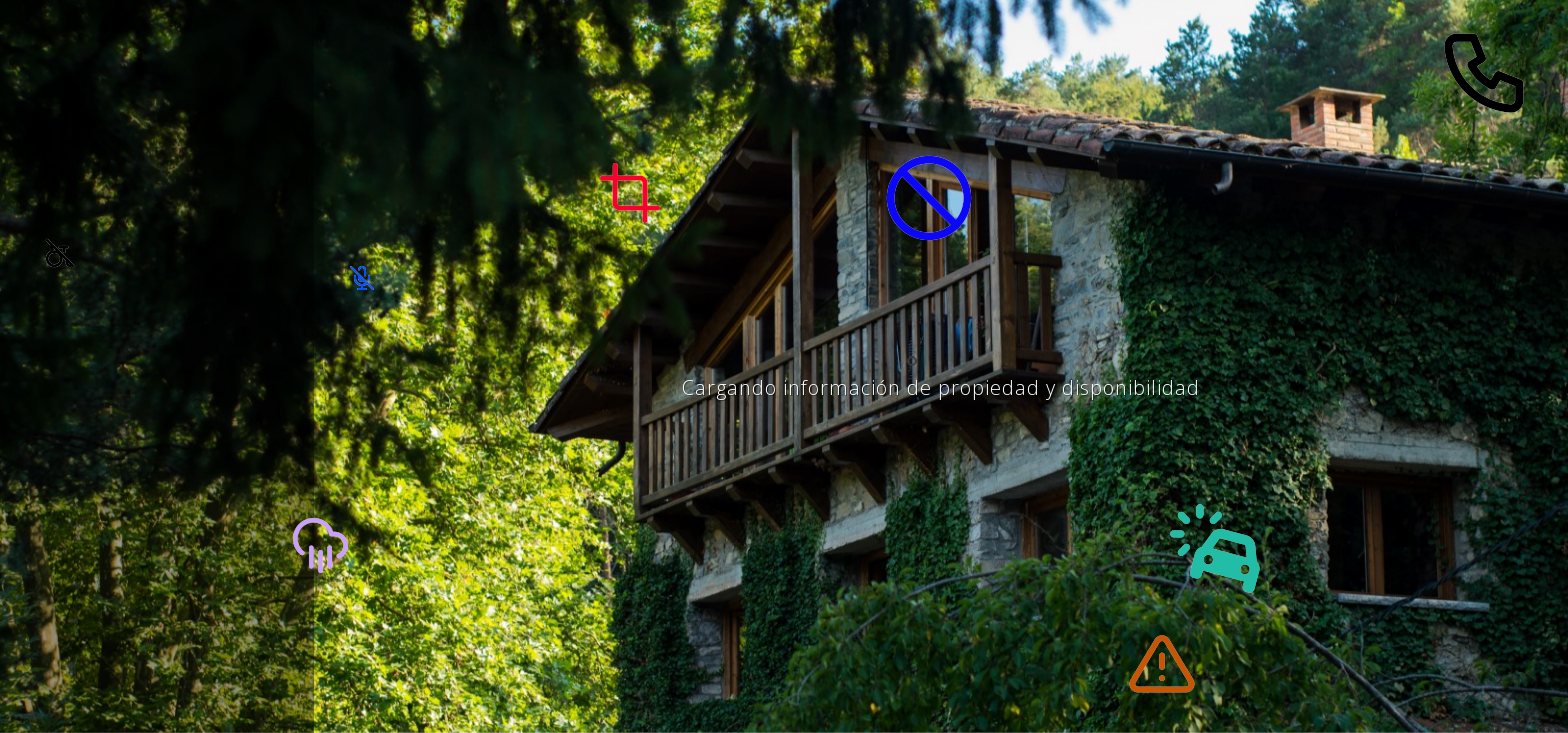 The image size is (1568, 733). Describe the element at coordinates (320, 545) in the screenshot. I see `indicates rainy weather conditions` at that location.